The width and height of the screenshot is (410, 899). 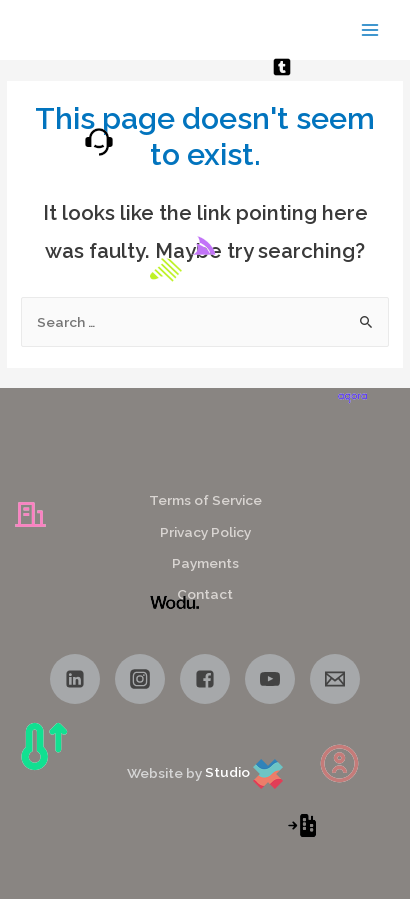 I want to click on access your account or profile, so click(x=339, y=763).